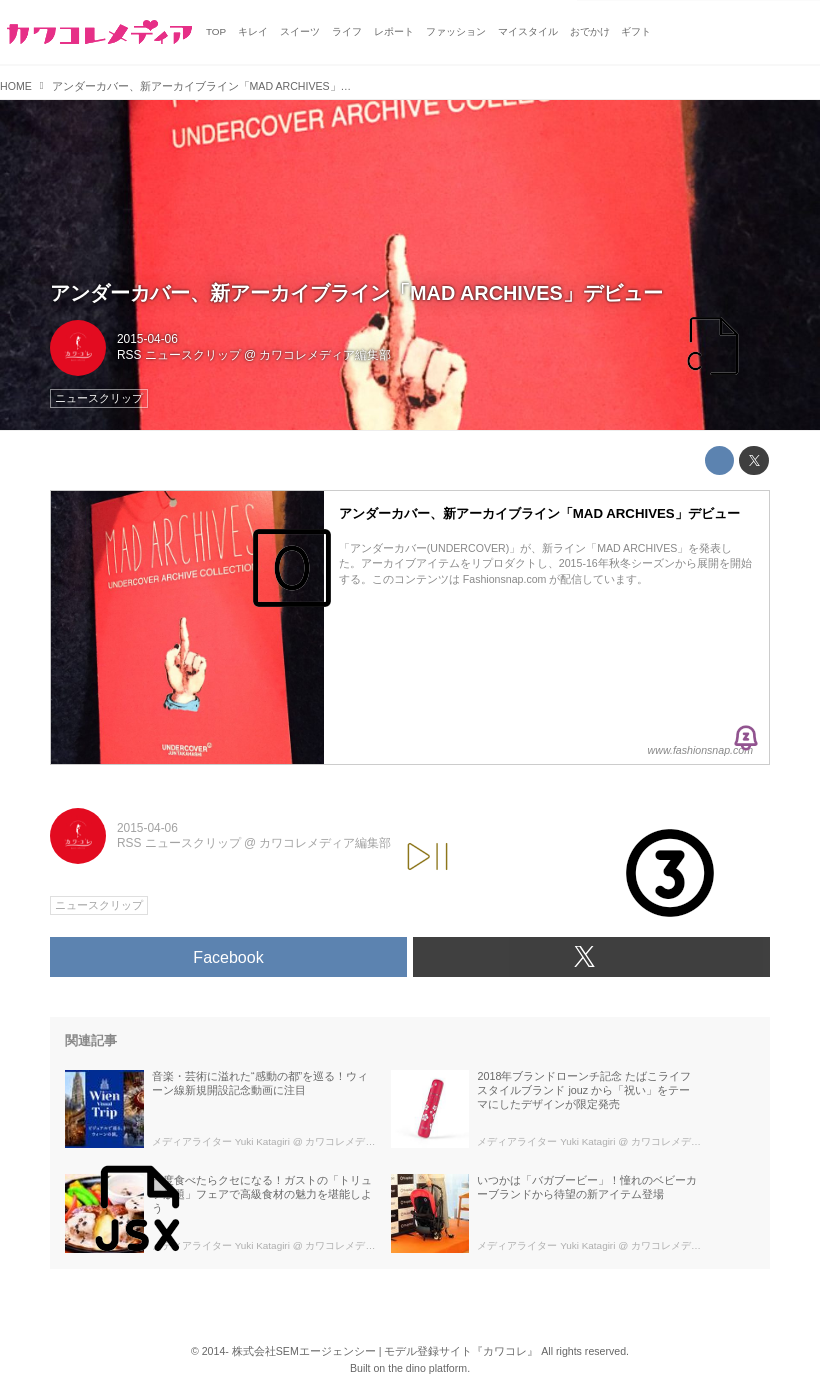 The width and height of the screenshot is (820, 1387). I want to click on enable sleep mode or snooze notifications, so click(746, 738).